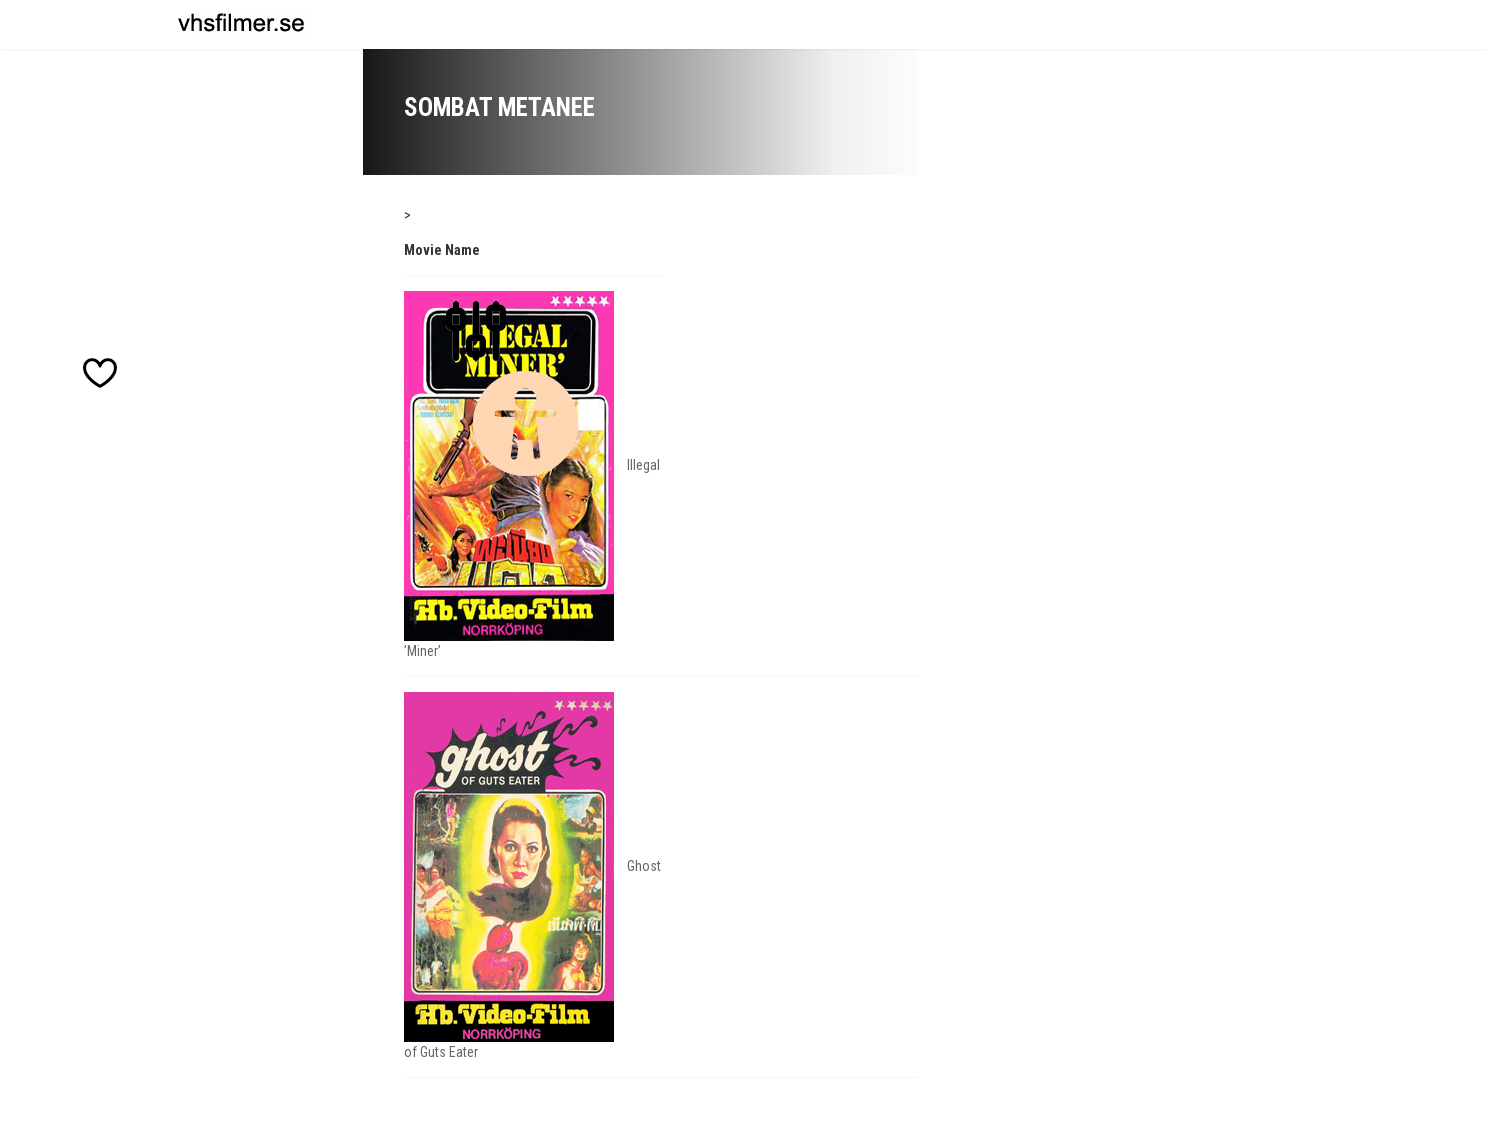 This screenshot has height=1133, width=1488. What do you see at coordinates (100, 373) in the screenshot?
I see `like or favorite an item` at bounding box center [100, 373].